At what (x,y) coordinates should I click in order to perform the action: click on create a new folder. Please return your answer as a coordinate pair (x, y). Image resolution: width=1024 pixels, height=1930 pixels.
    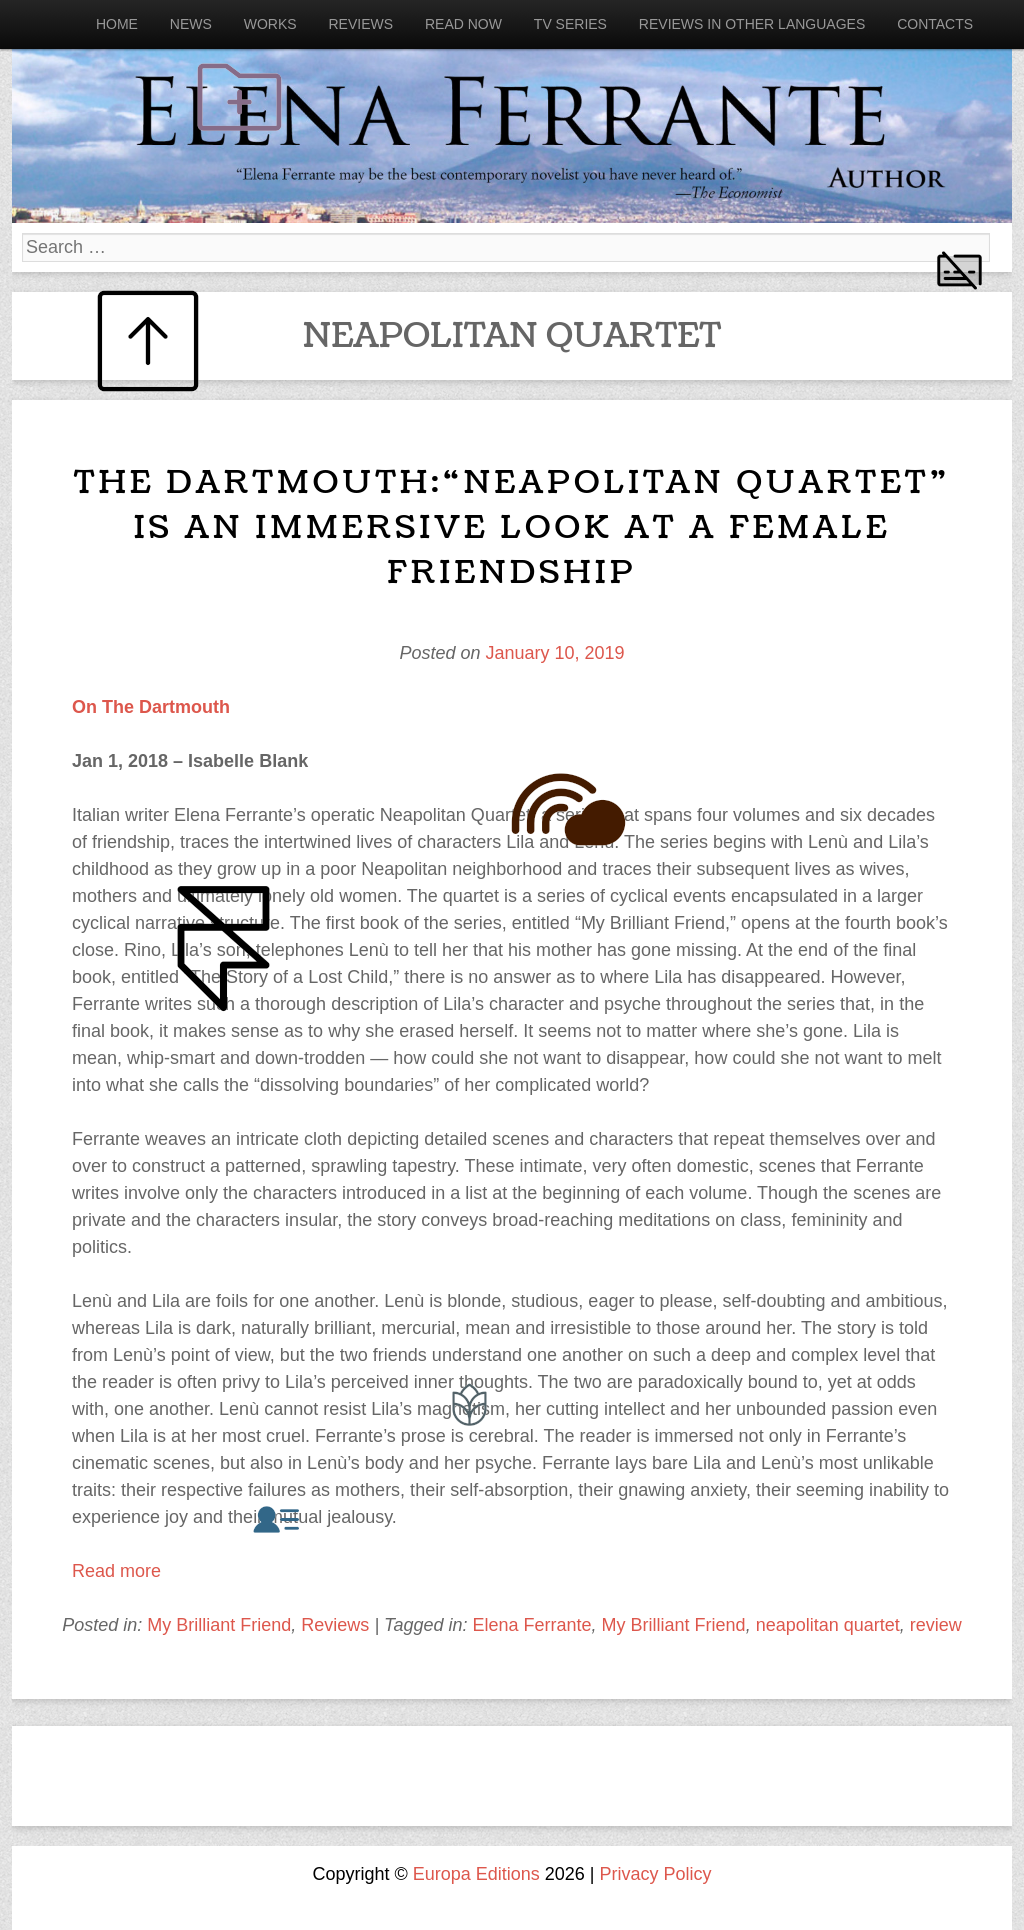
    Looking at the image, I should click on (239, 95).